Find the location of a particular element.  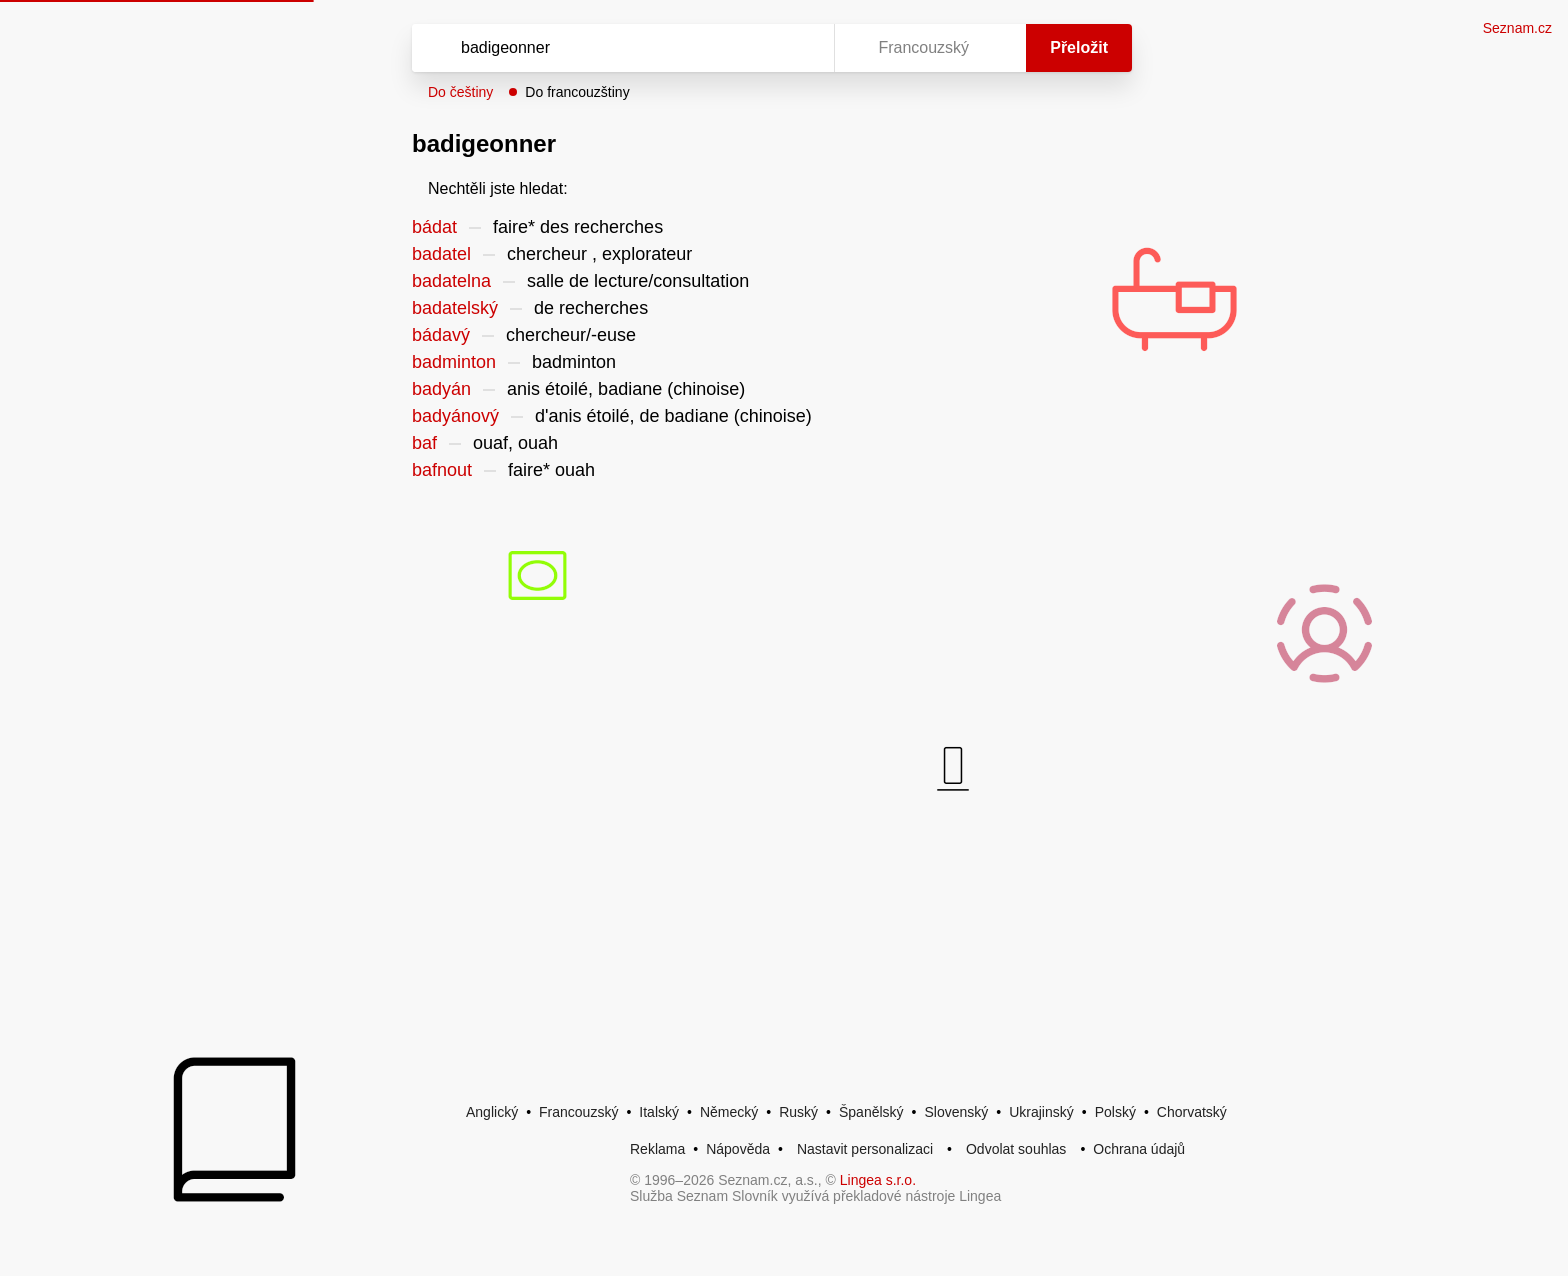

align object to bottom edge is located at coordinates (953, 768).